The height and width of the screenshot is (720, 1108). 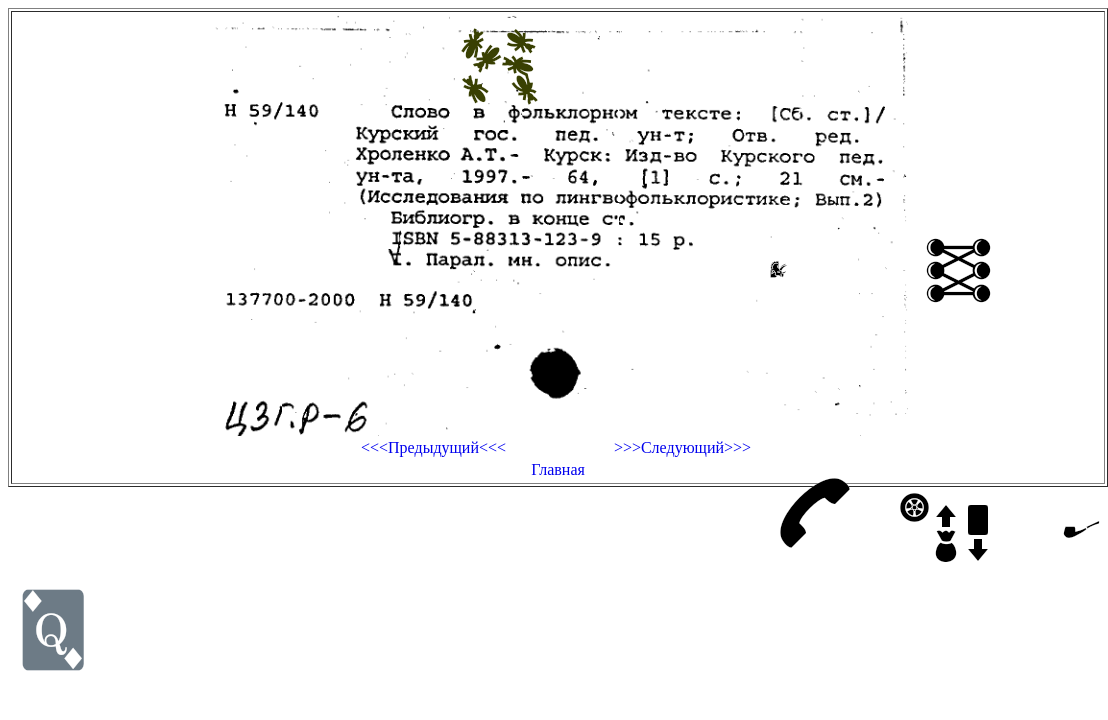 What do you see at coordinates (962, 533) in the screenshot?
I see `purchase in-game cards or items` at bounding box center [962, 533].